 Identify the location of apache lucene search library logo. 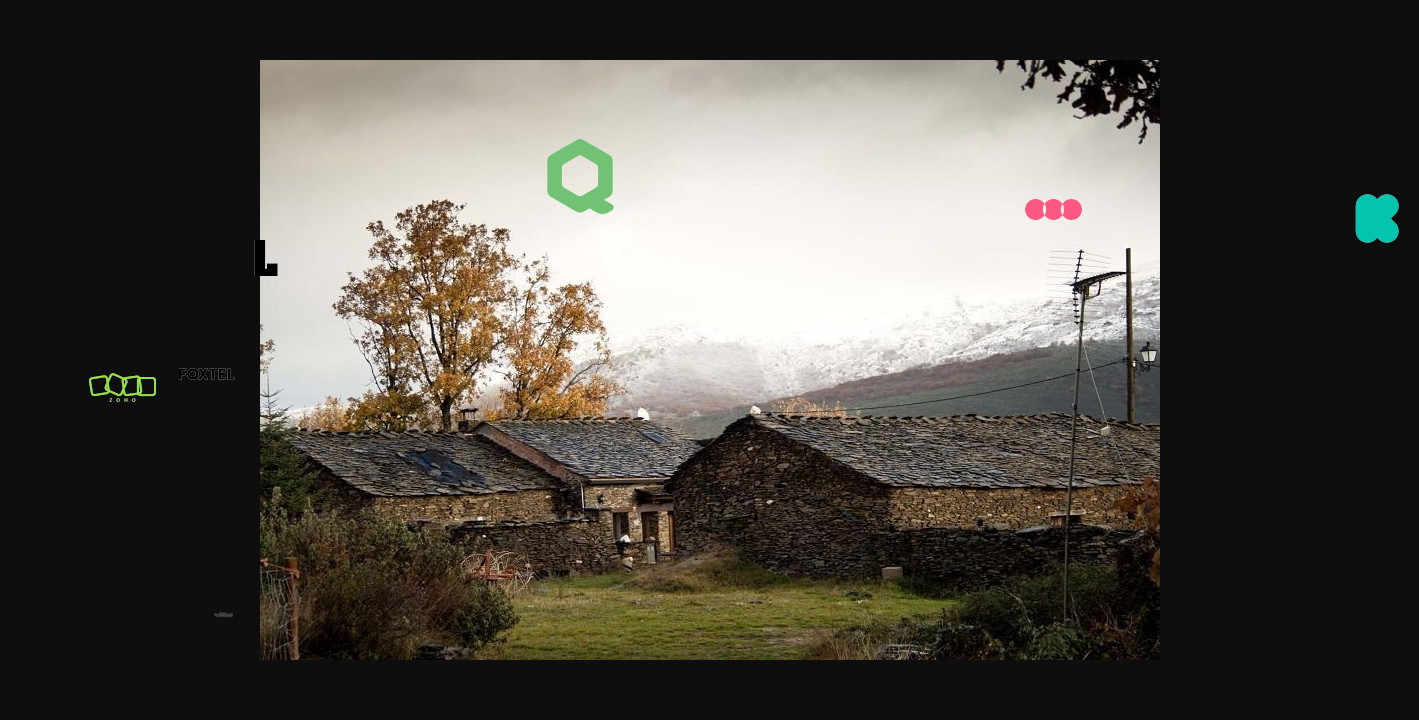
(223, 614).